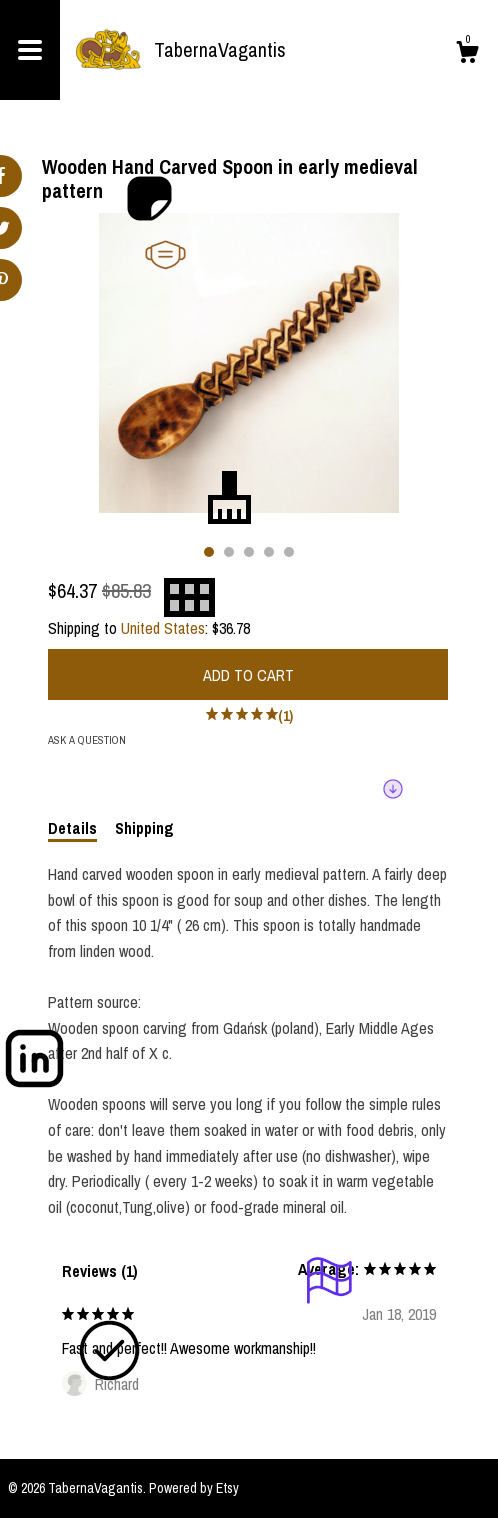 The width and height of the screenshot is (498, 1518). Describe the element at coordinates (327, 1279) in the screenshot. I see `indicates a finish line or completion point` at that location.